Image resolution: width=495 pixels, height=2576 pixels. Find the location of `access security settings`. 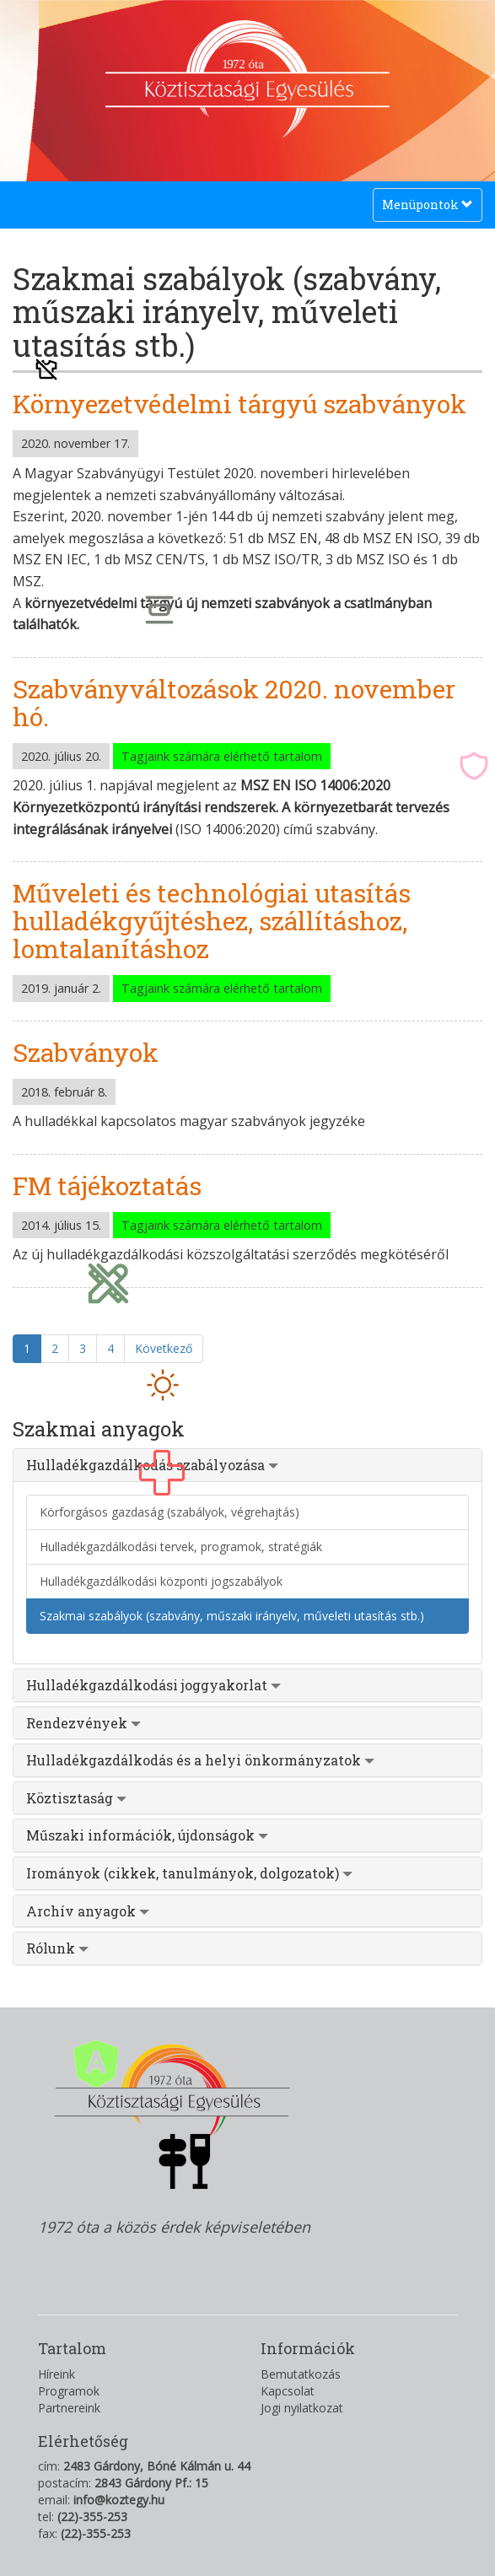

access security settings is located at coordinates (474, 766).